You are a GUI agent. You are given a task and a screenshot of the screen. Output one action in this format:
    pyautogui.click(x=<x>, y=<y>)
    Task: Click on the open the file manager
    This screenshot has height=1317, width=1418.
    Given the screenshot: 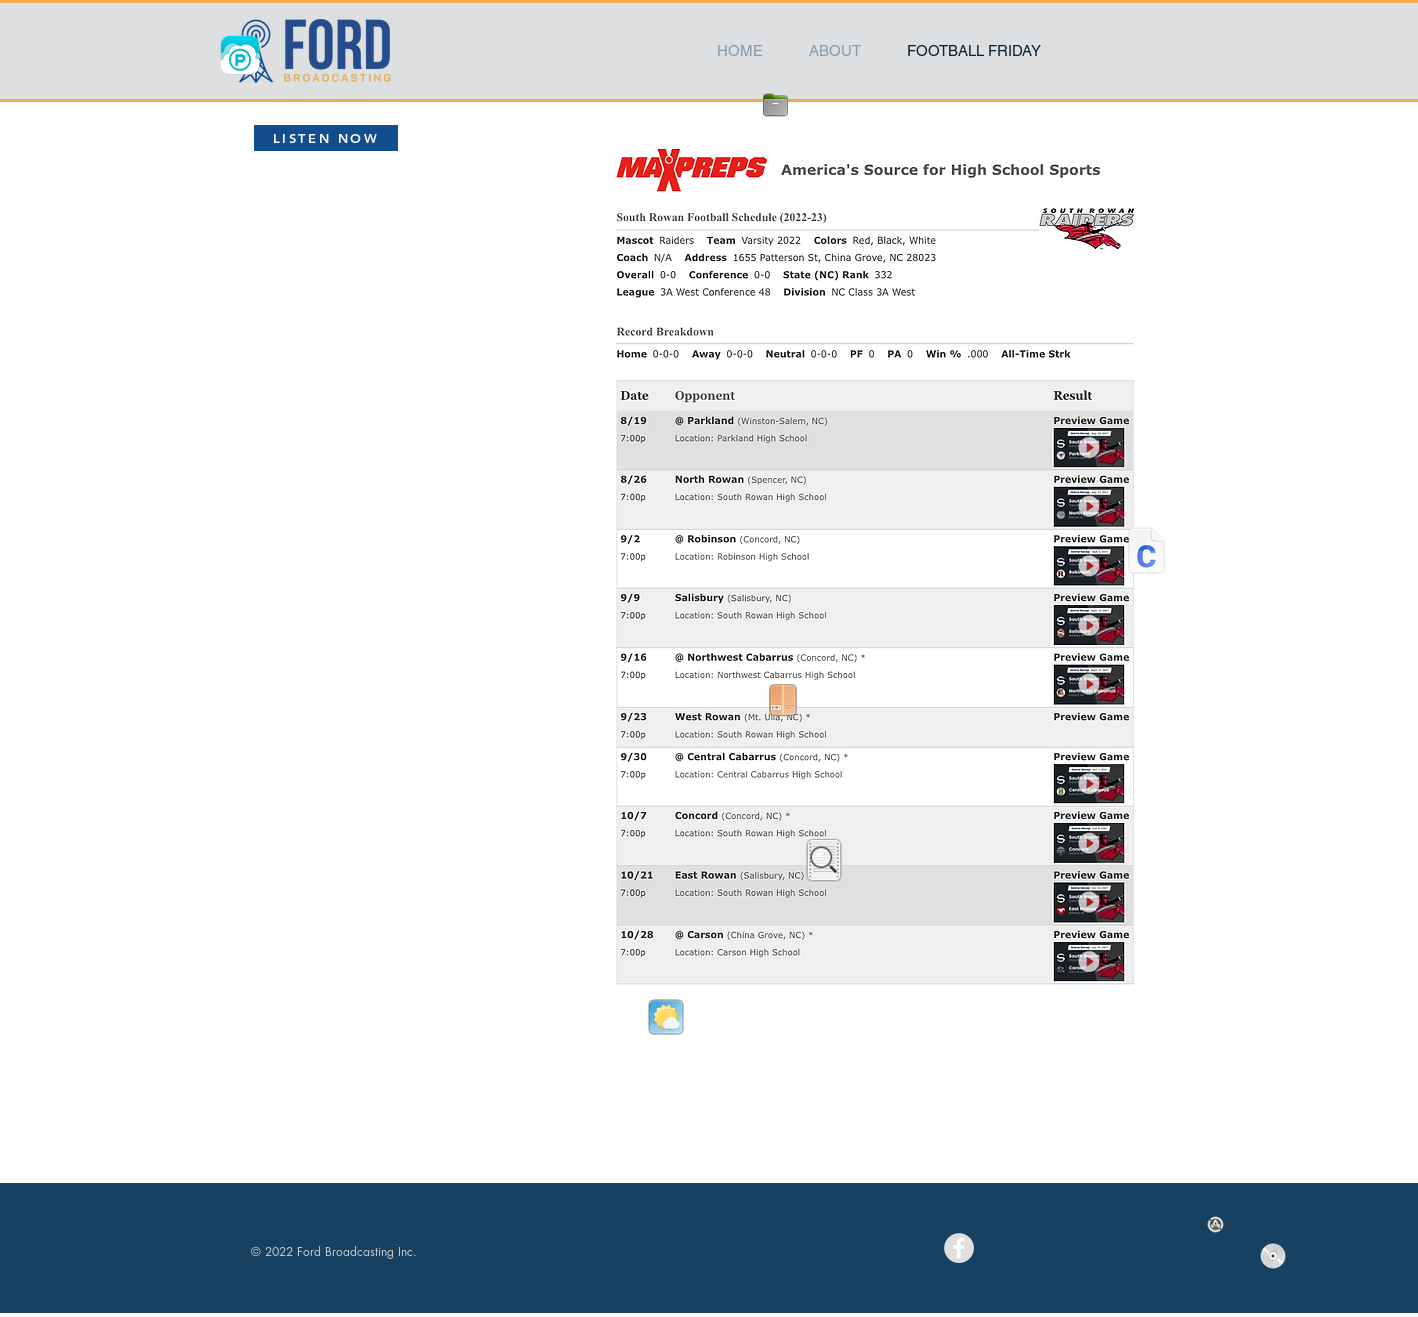 What is the action you would take?
    pyautogui.click(x=775, y=104)
    